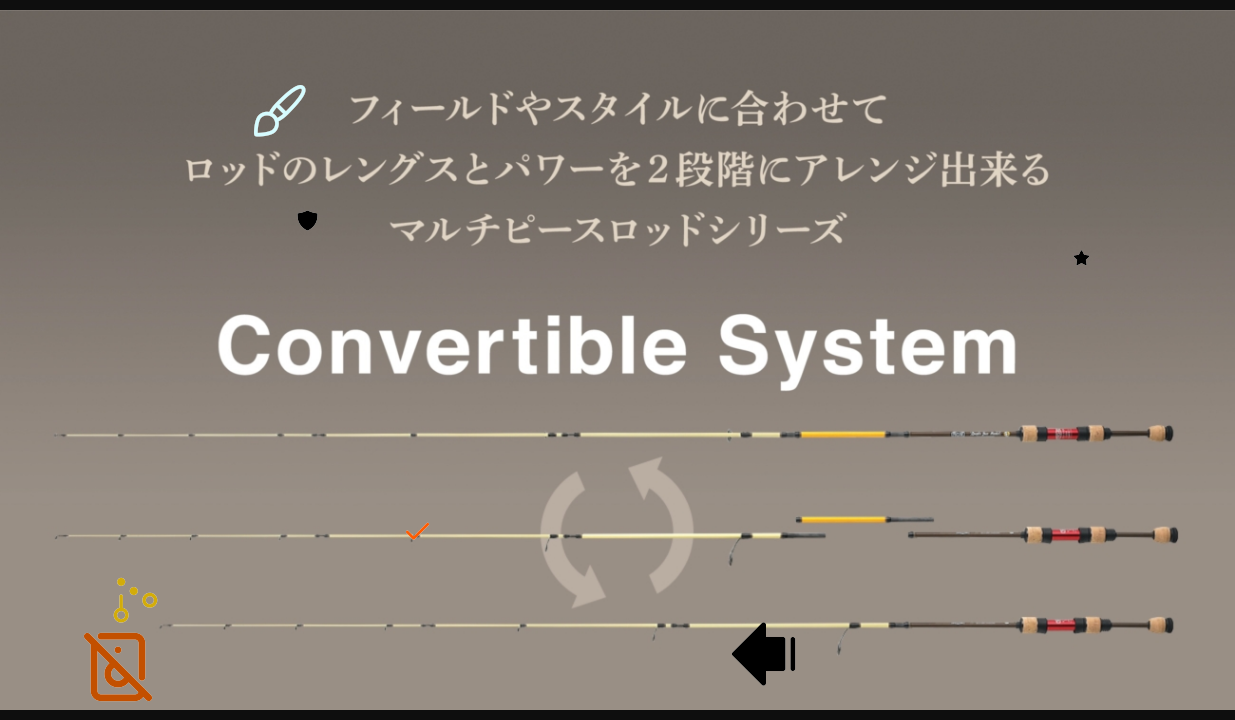 This screenshot has height=720, width=1235. What do you see at coordinates (307, 220) in the screenshot?
I see `access security settings` at bounding box center [307, 220].